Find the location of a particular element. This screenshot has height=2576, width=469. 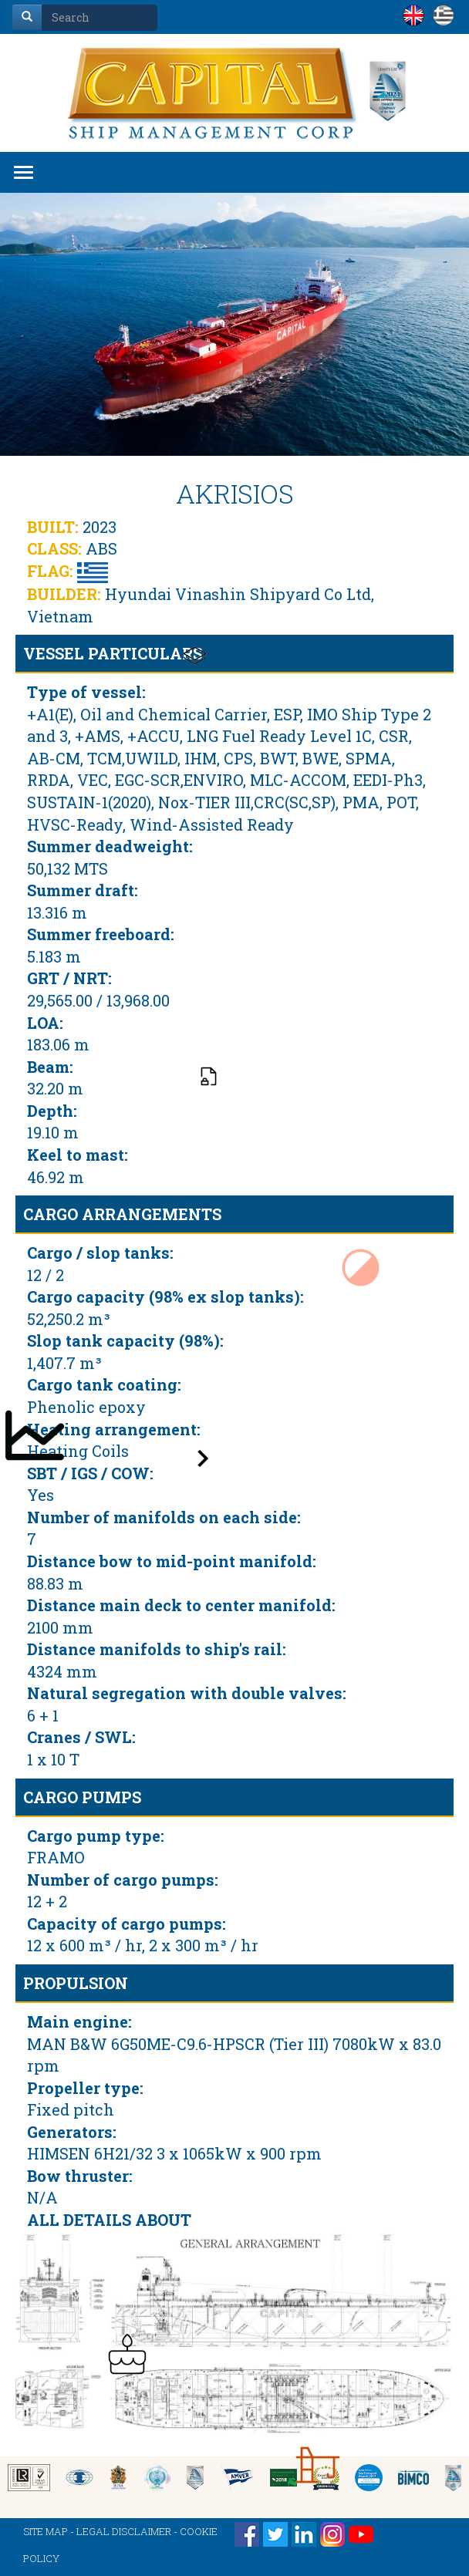

access a password-protected file is located at coordinates (208, 1076).